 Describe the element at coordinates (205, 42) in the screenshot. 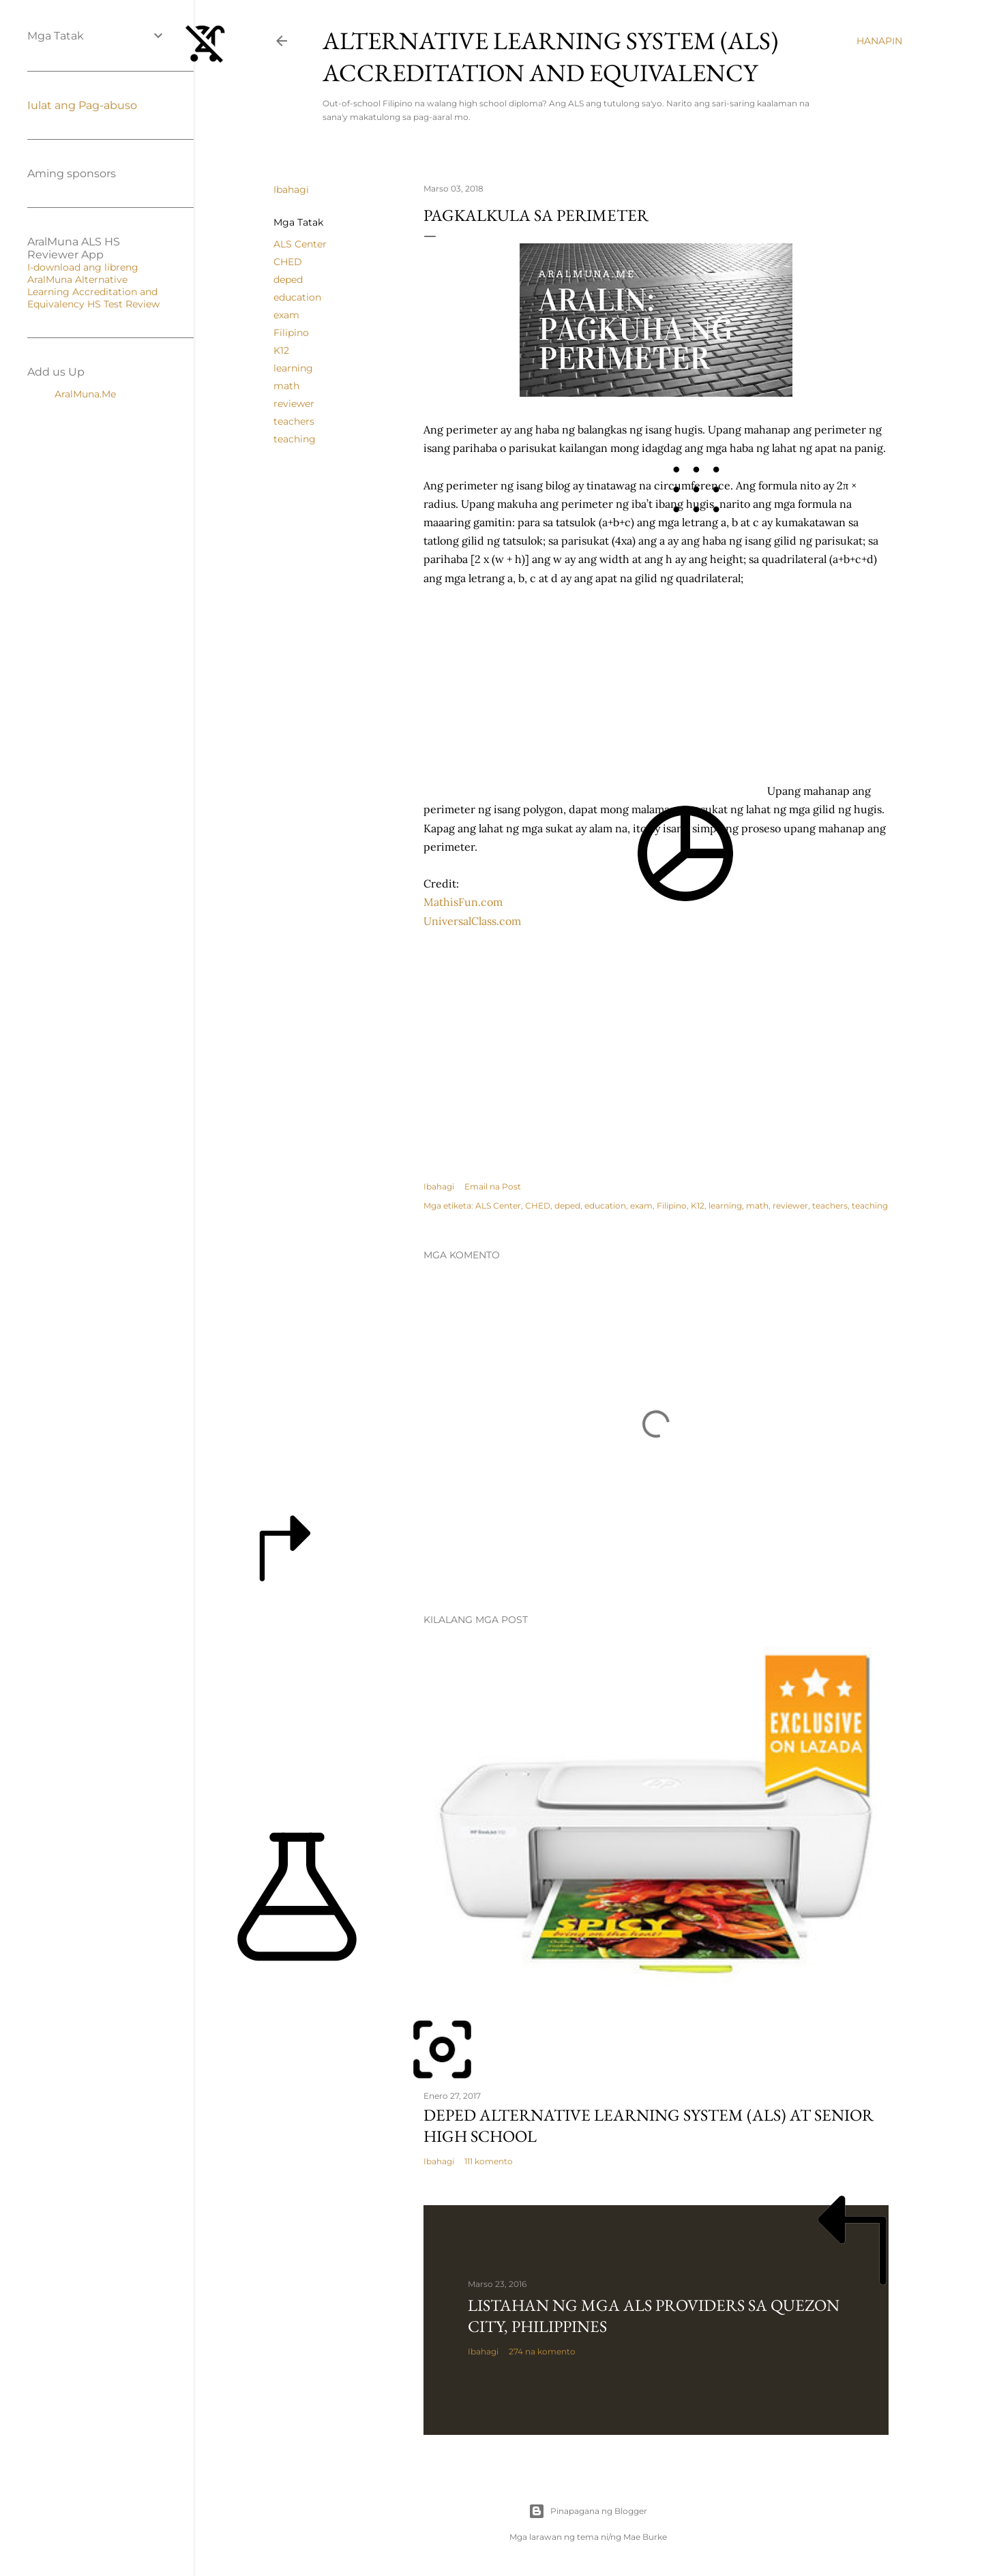

I see `indicates strollers are not permitted in this area` at that location.